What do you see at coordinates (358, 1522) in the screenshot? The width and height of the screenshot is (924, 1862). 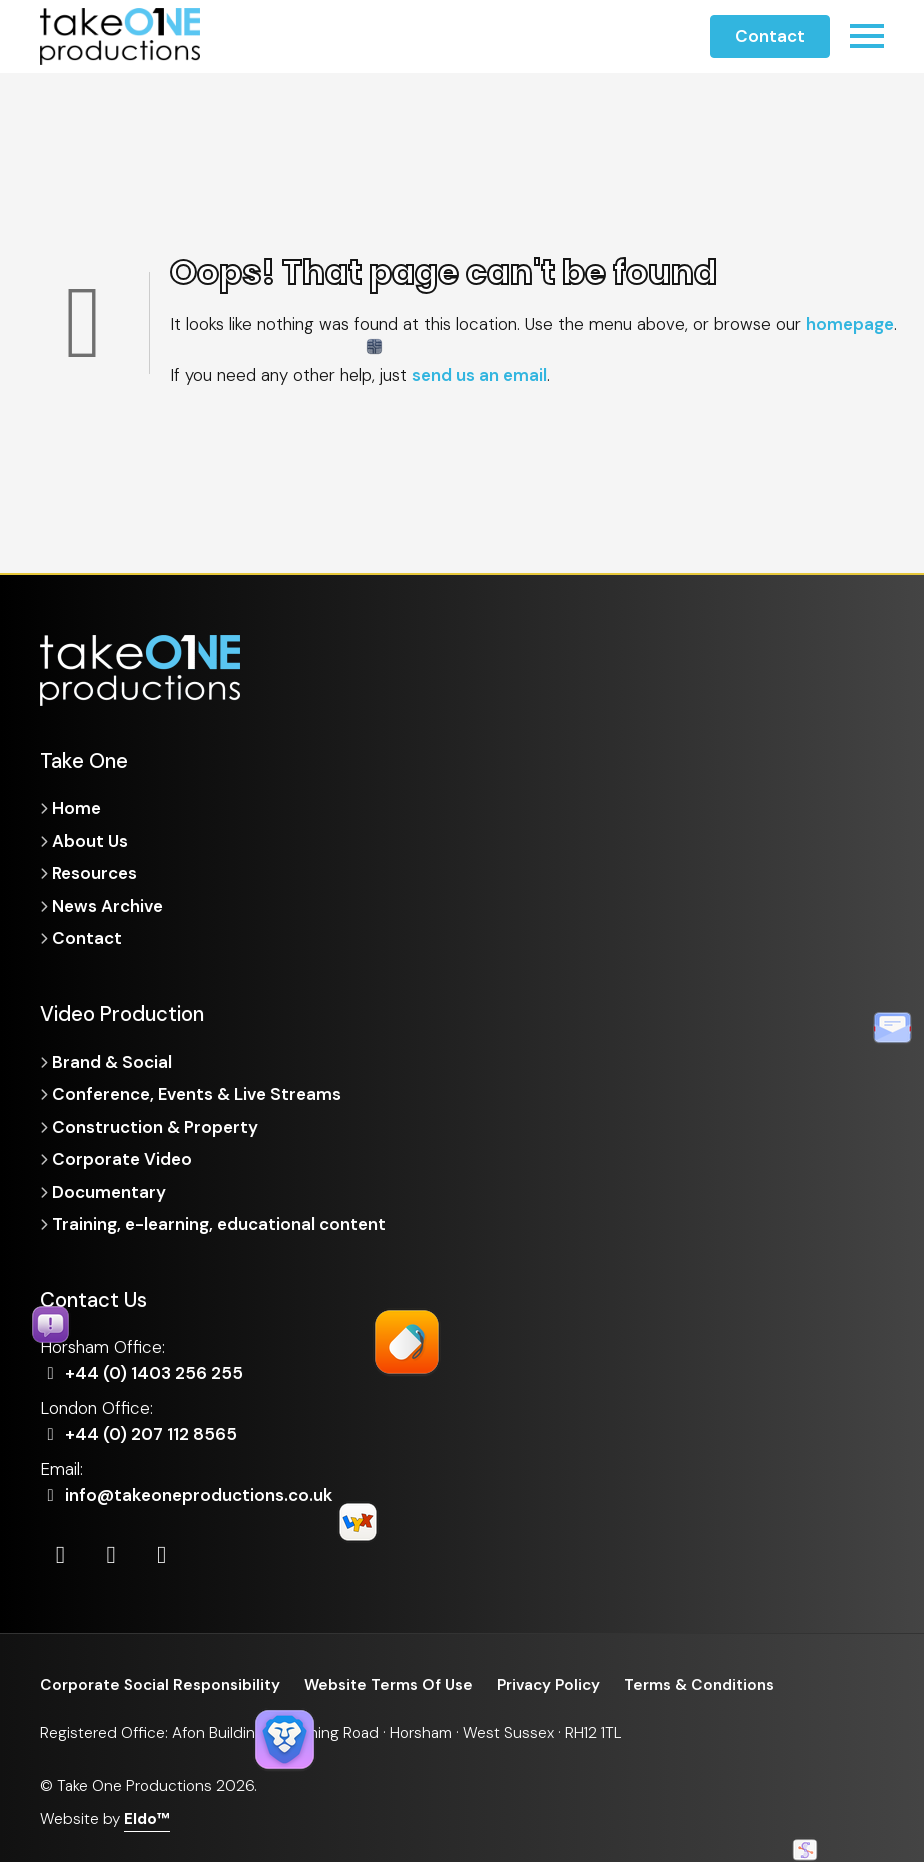 I see `open LyX document processor` at bounding box center [358, 1522].